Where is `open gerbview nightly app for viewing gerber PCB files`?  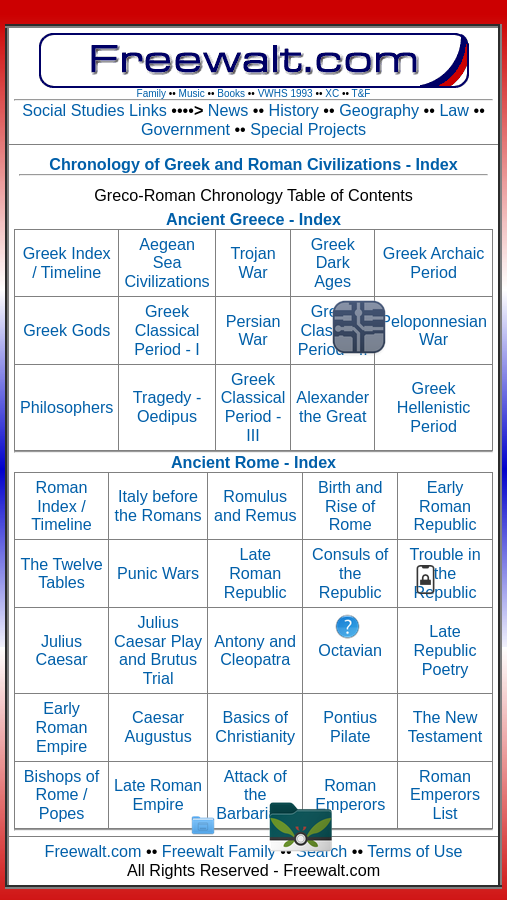 open gerbview nightly app for viewing gerber PCB files is located at coordinates (359, 327).